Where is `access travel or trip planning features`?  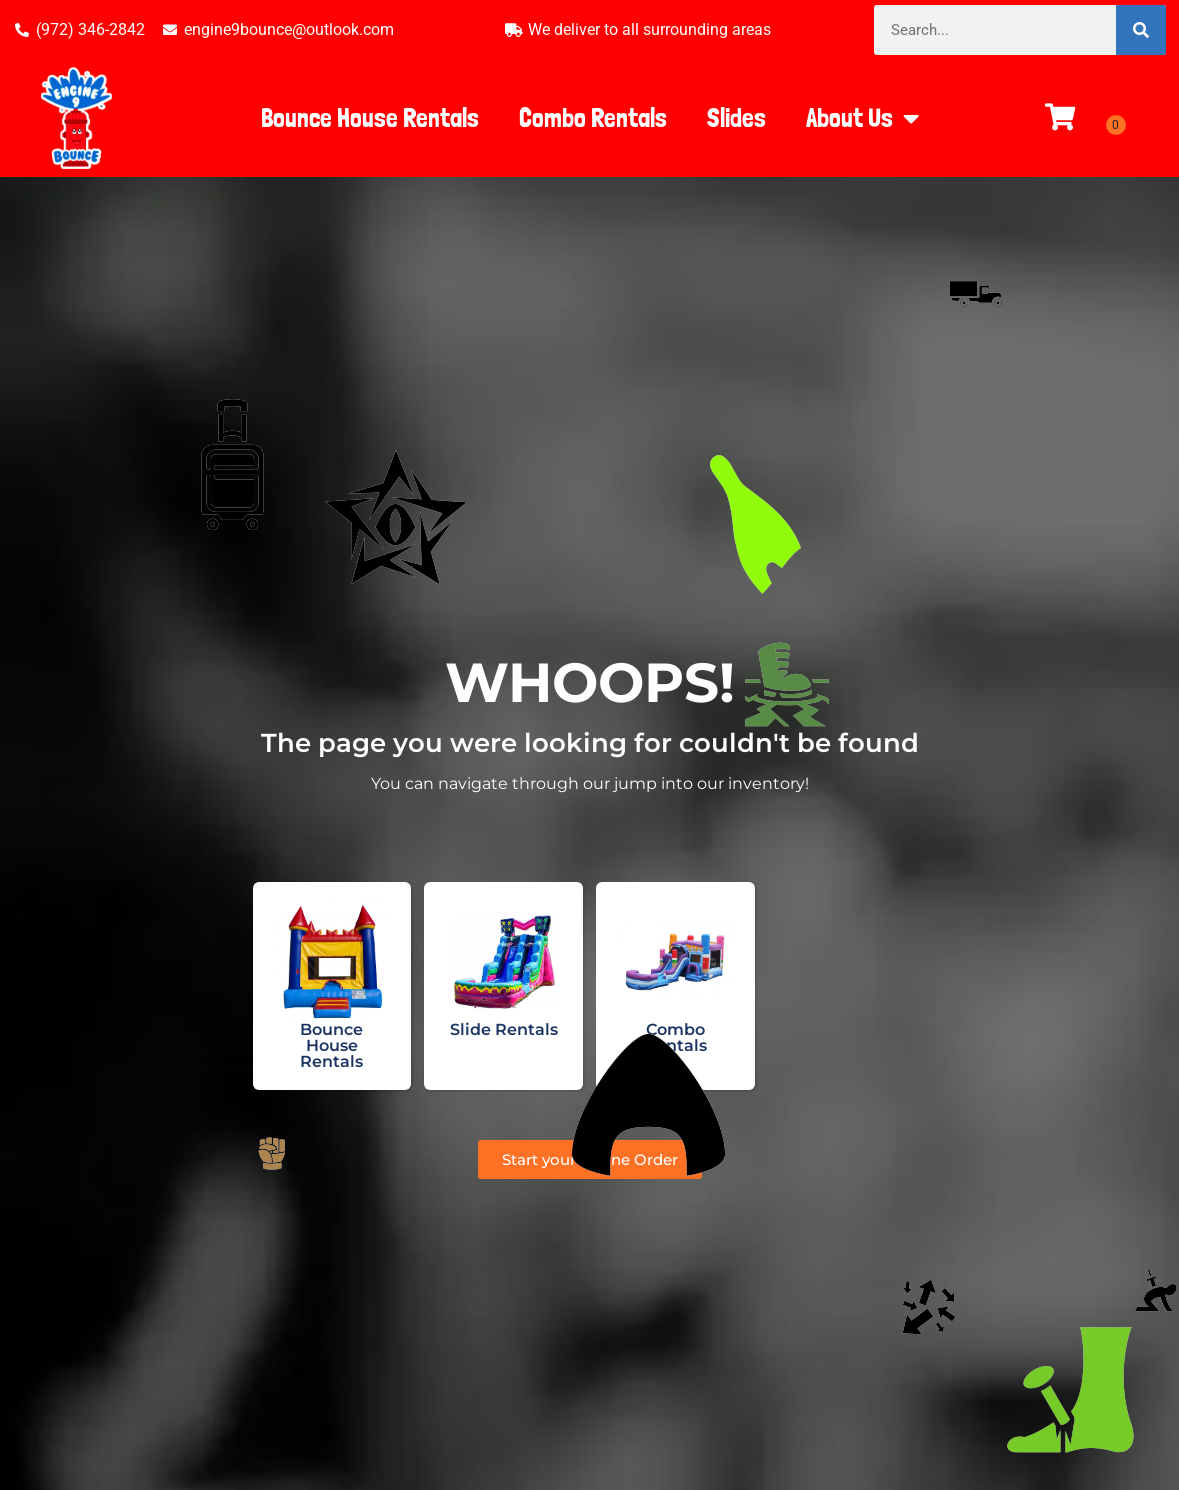 access travel or trip planning features is located at coordinates (232, 464).